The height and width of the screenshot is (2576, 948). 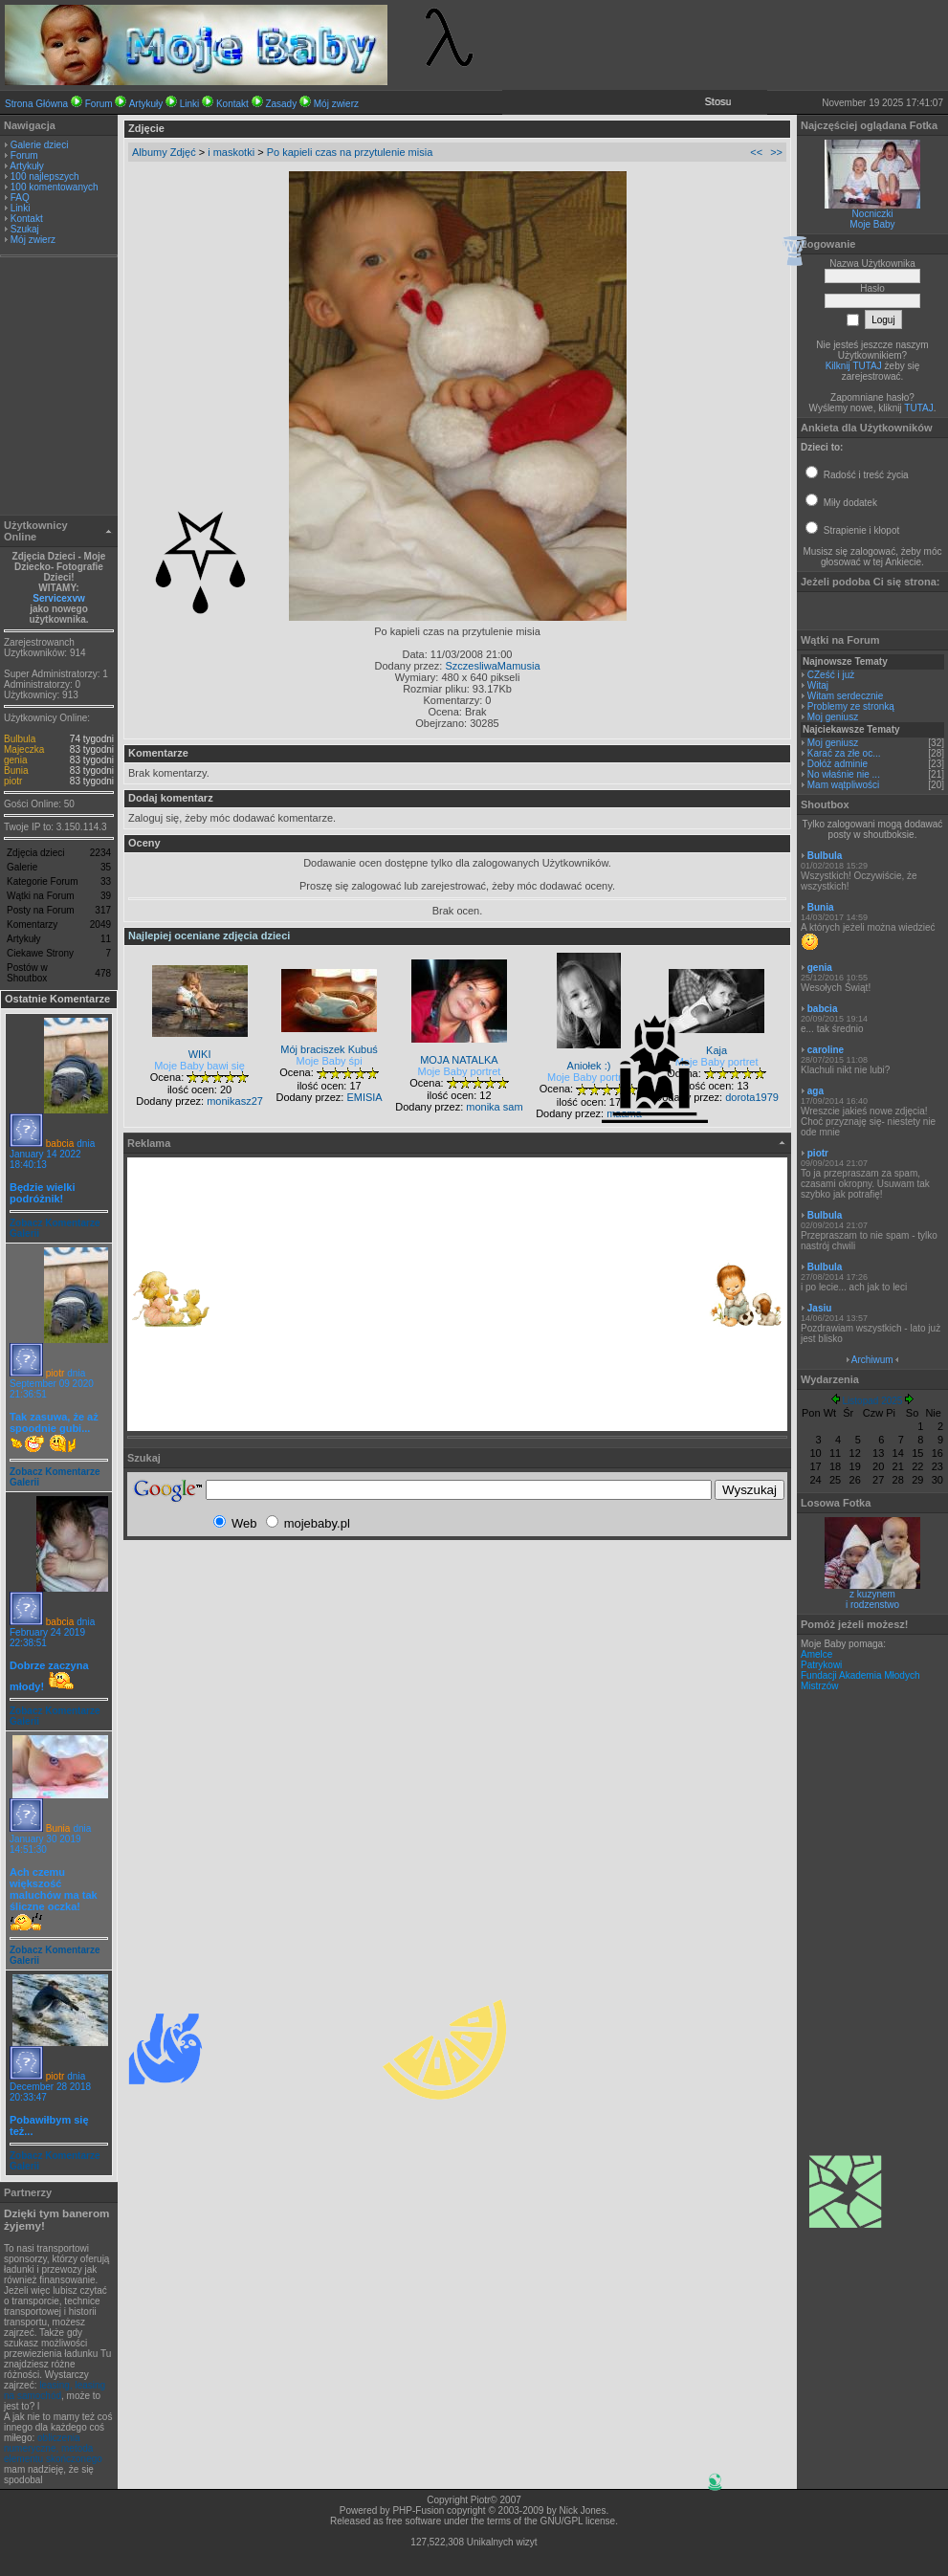 What do you see at coordinates (794, 250) in the screenshot?
I see `select djembe or african drum instrument` at bounding box center [794, 250].